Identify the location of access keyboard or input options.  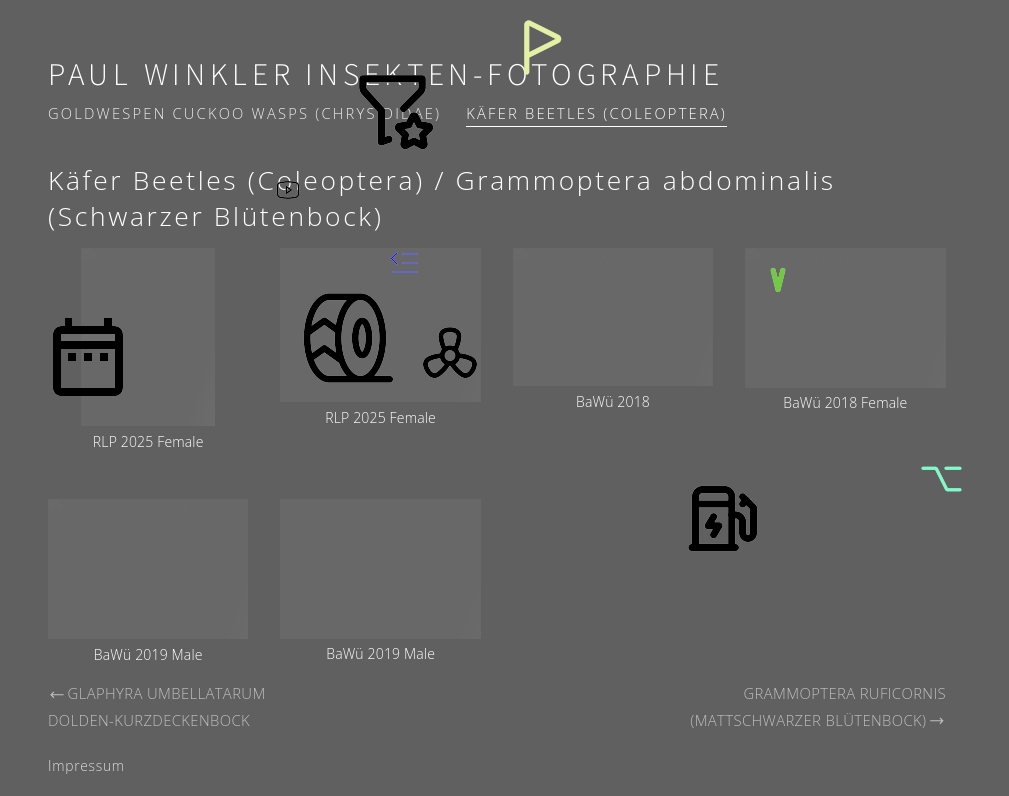
(941, 477).